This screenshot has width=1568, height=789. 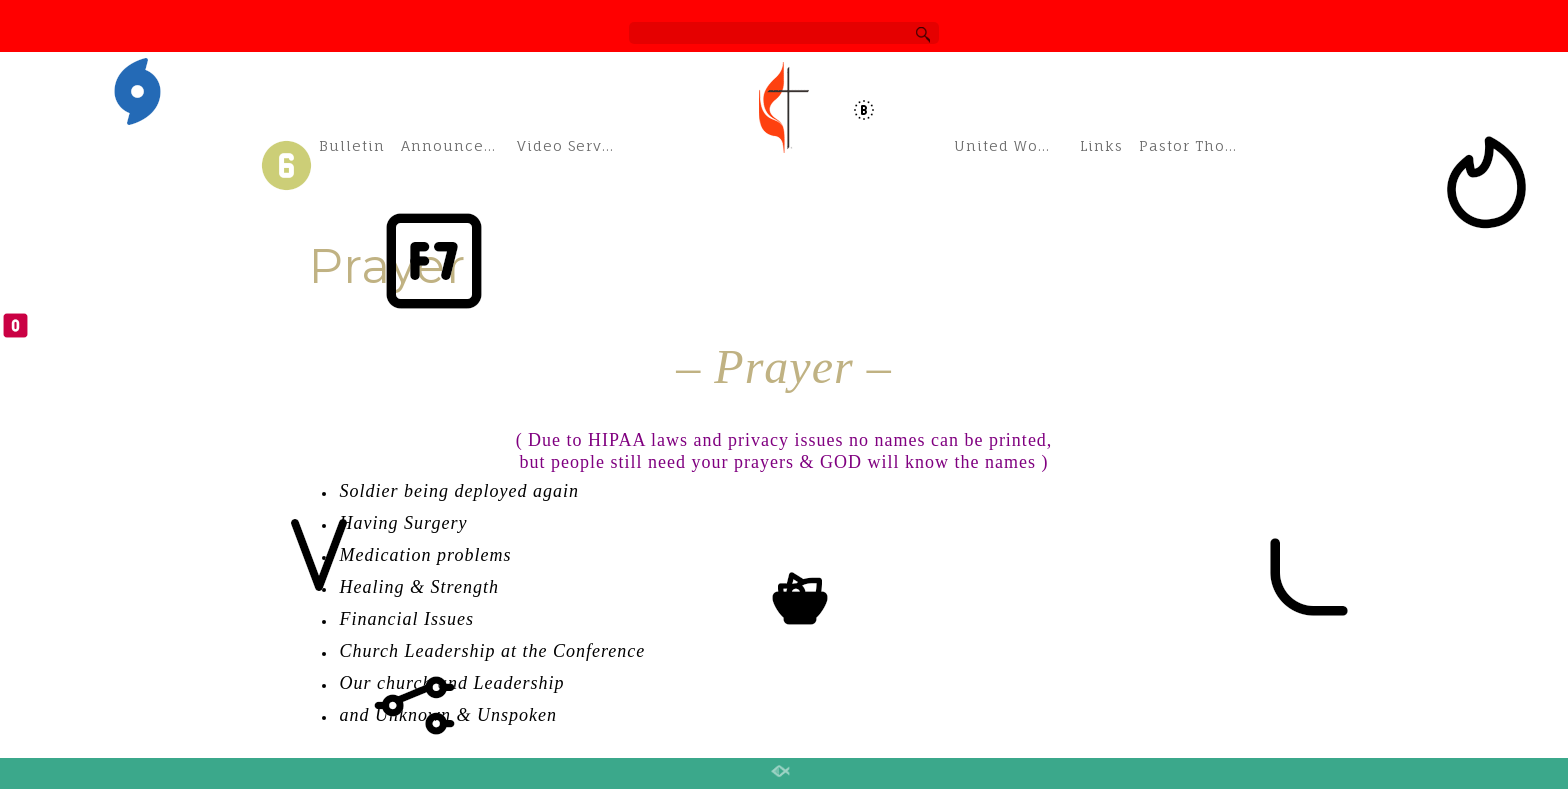 What do you see at coordinates (864, 110) in the screenshot?
I see `indicates bold text formatting option` at bounding box center [864, 110].